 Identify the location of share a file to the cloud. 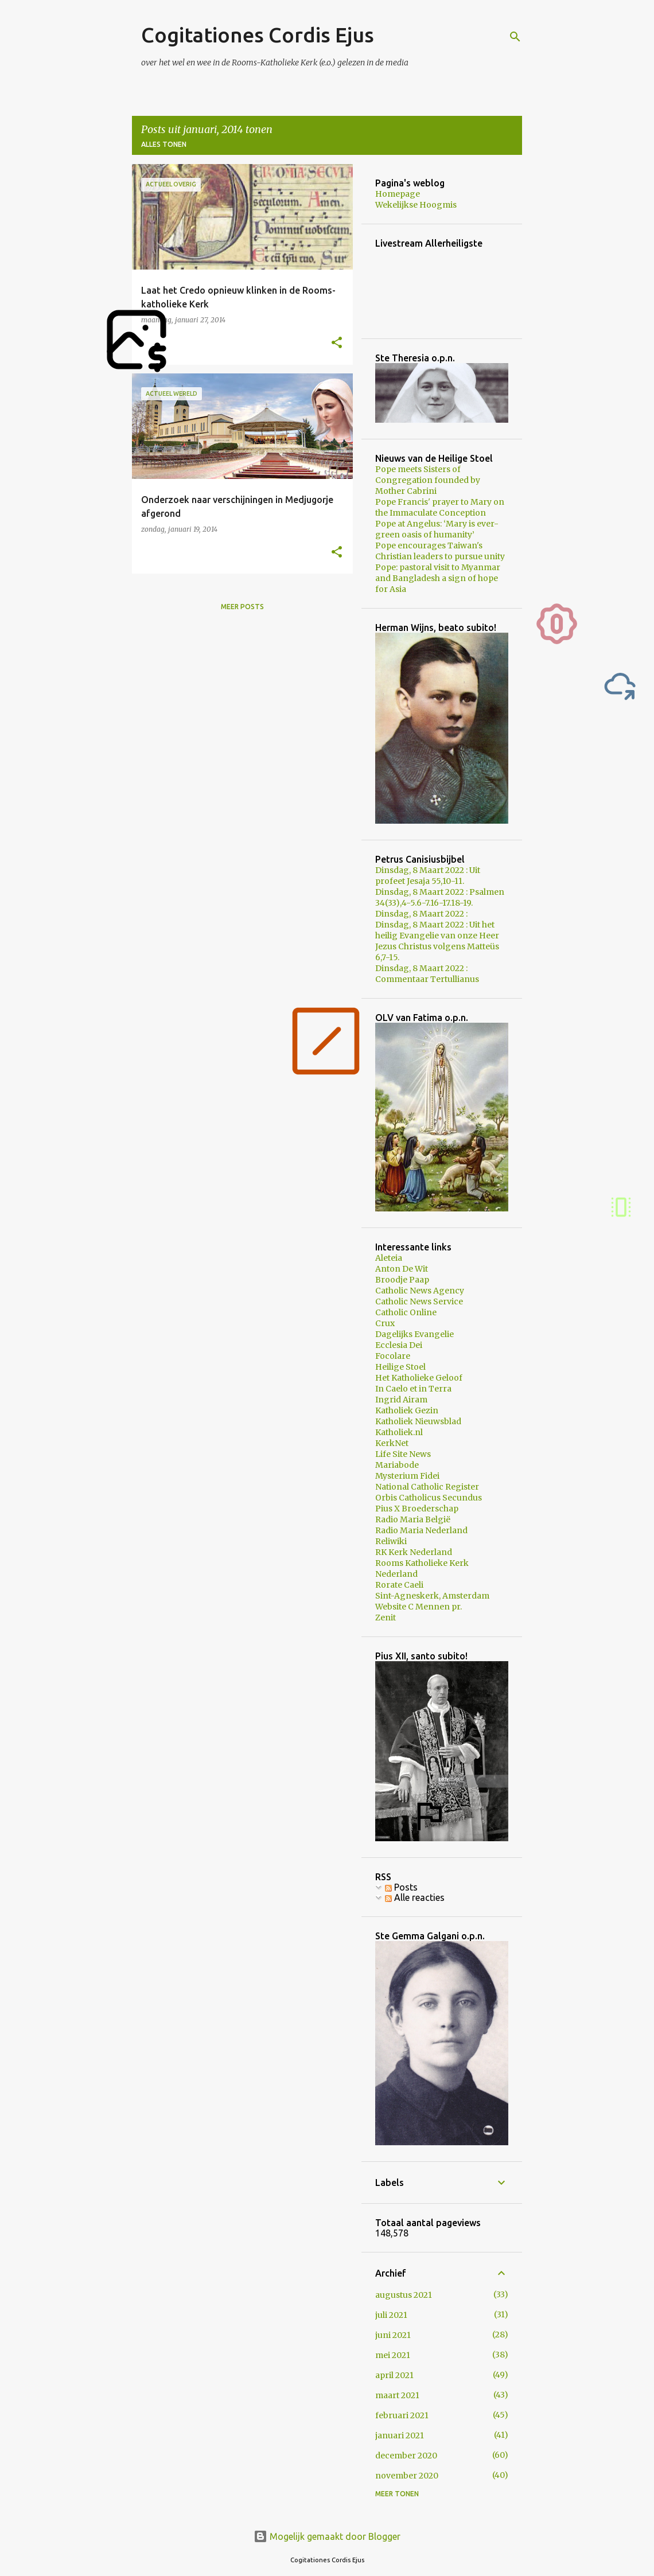
(620, 684).